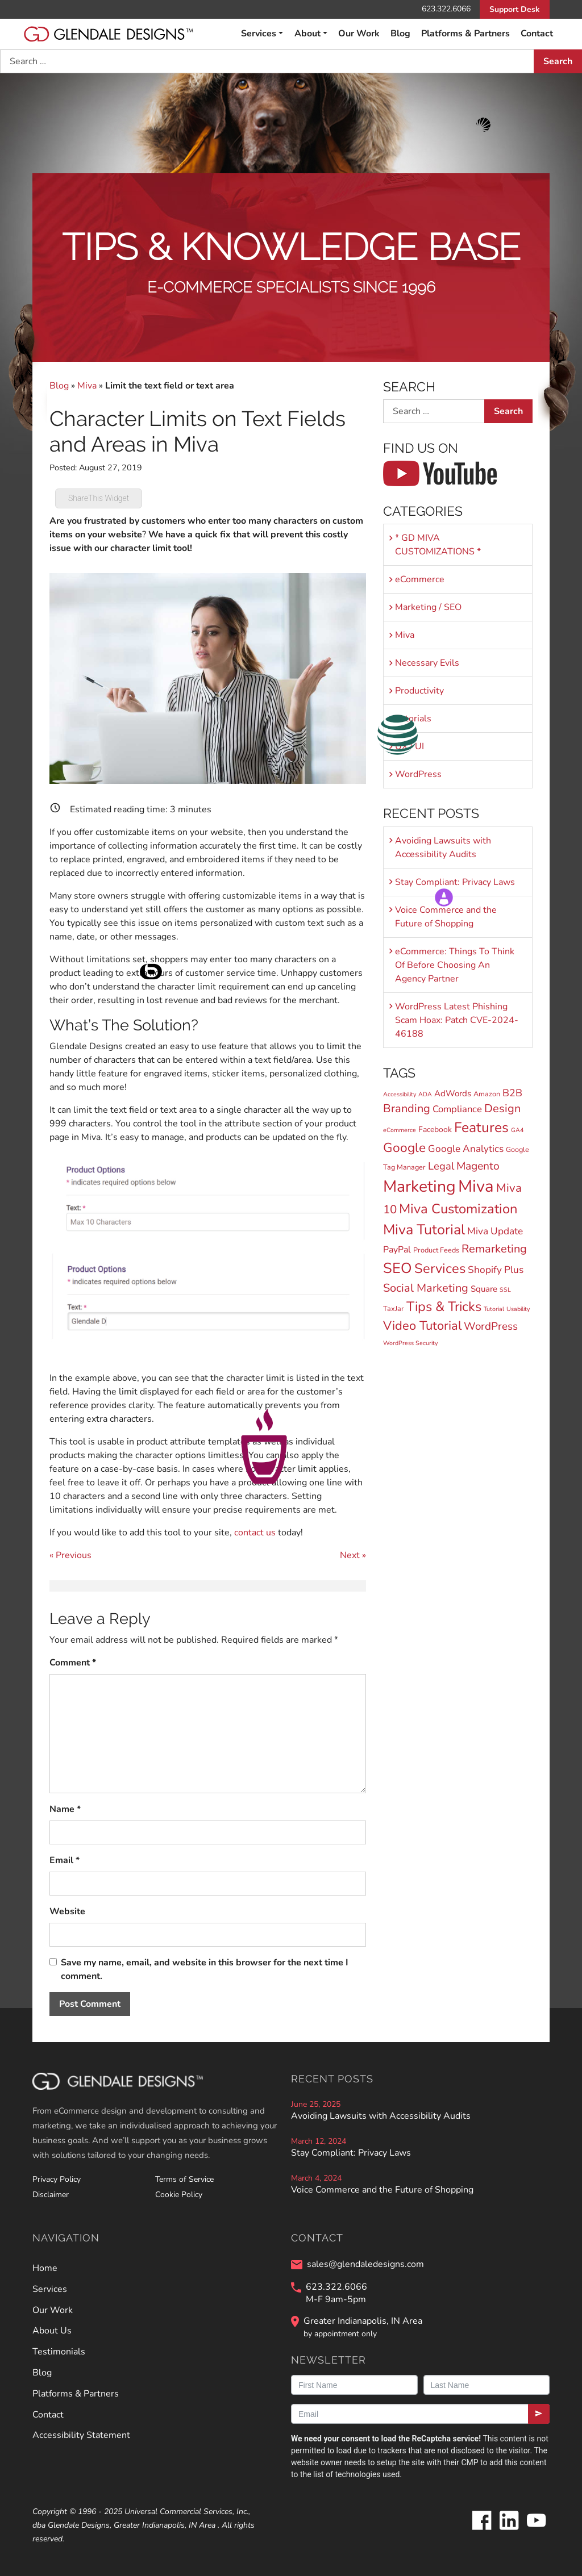  I want to click on boulanger brand logo, so click(151, 971).